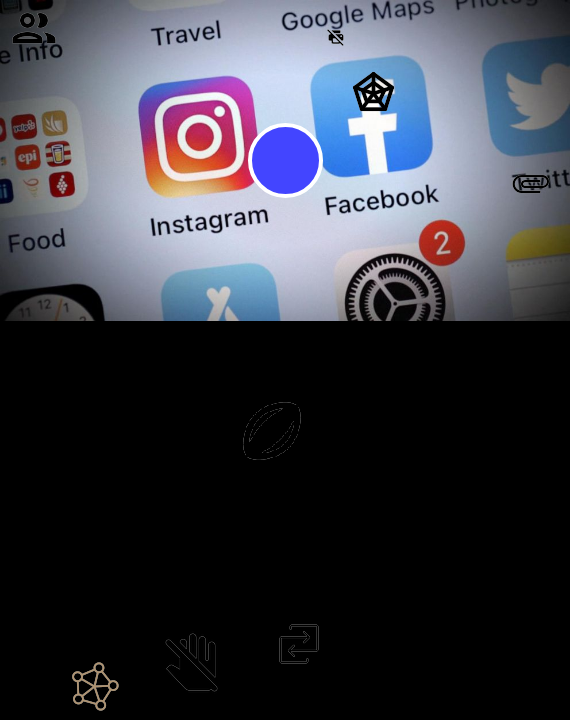  What do you see at coordinates (272, 431) in the screenshot?
I see `view rugby sports content` at bounding box center [272, 431].